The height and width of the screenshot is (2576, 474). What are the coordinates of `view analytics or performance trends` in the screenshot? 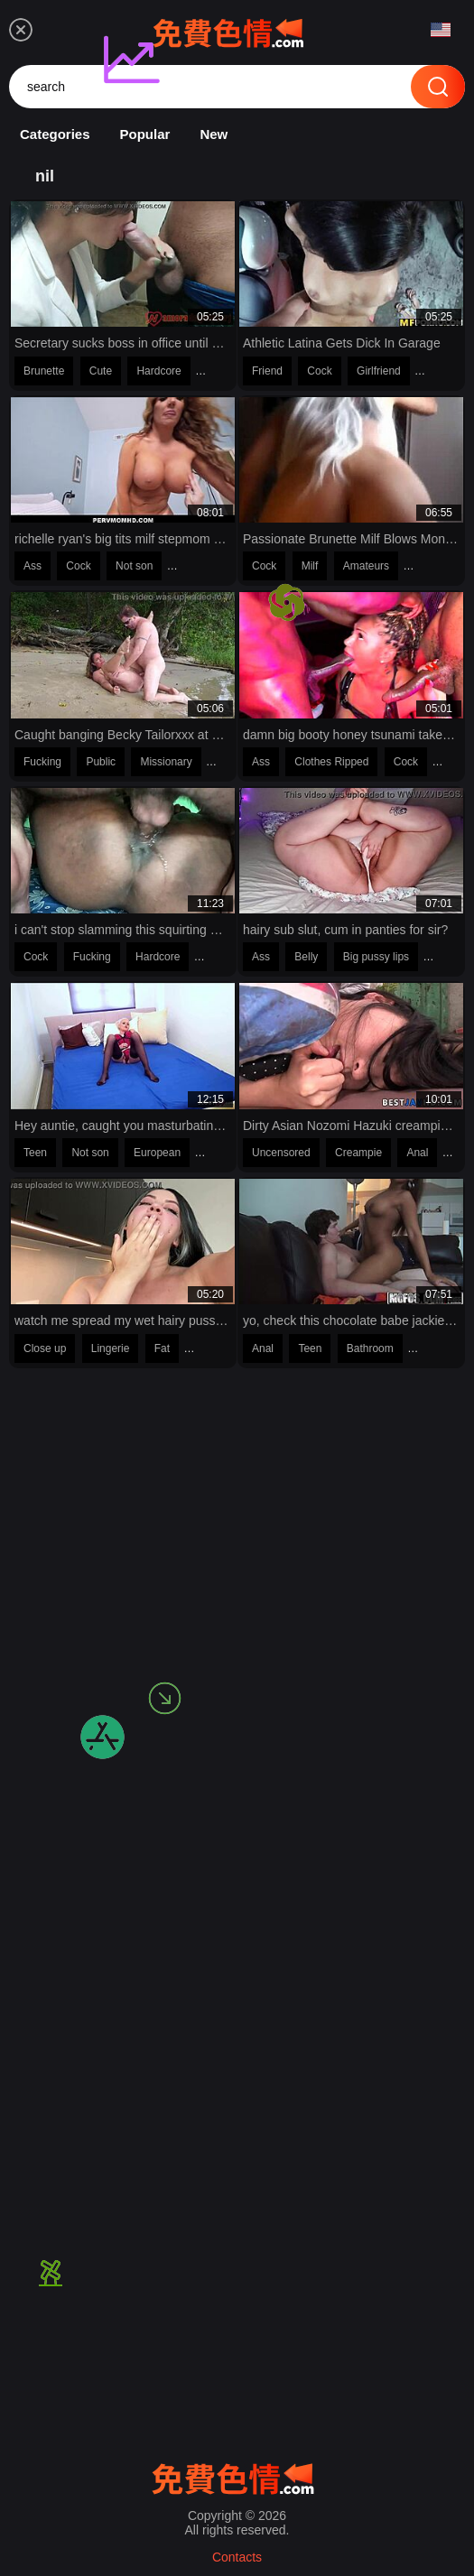 It's located at (132, 60).